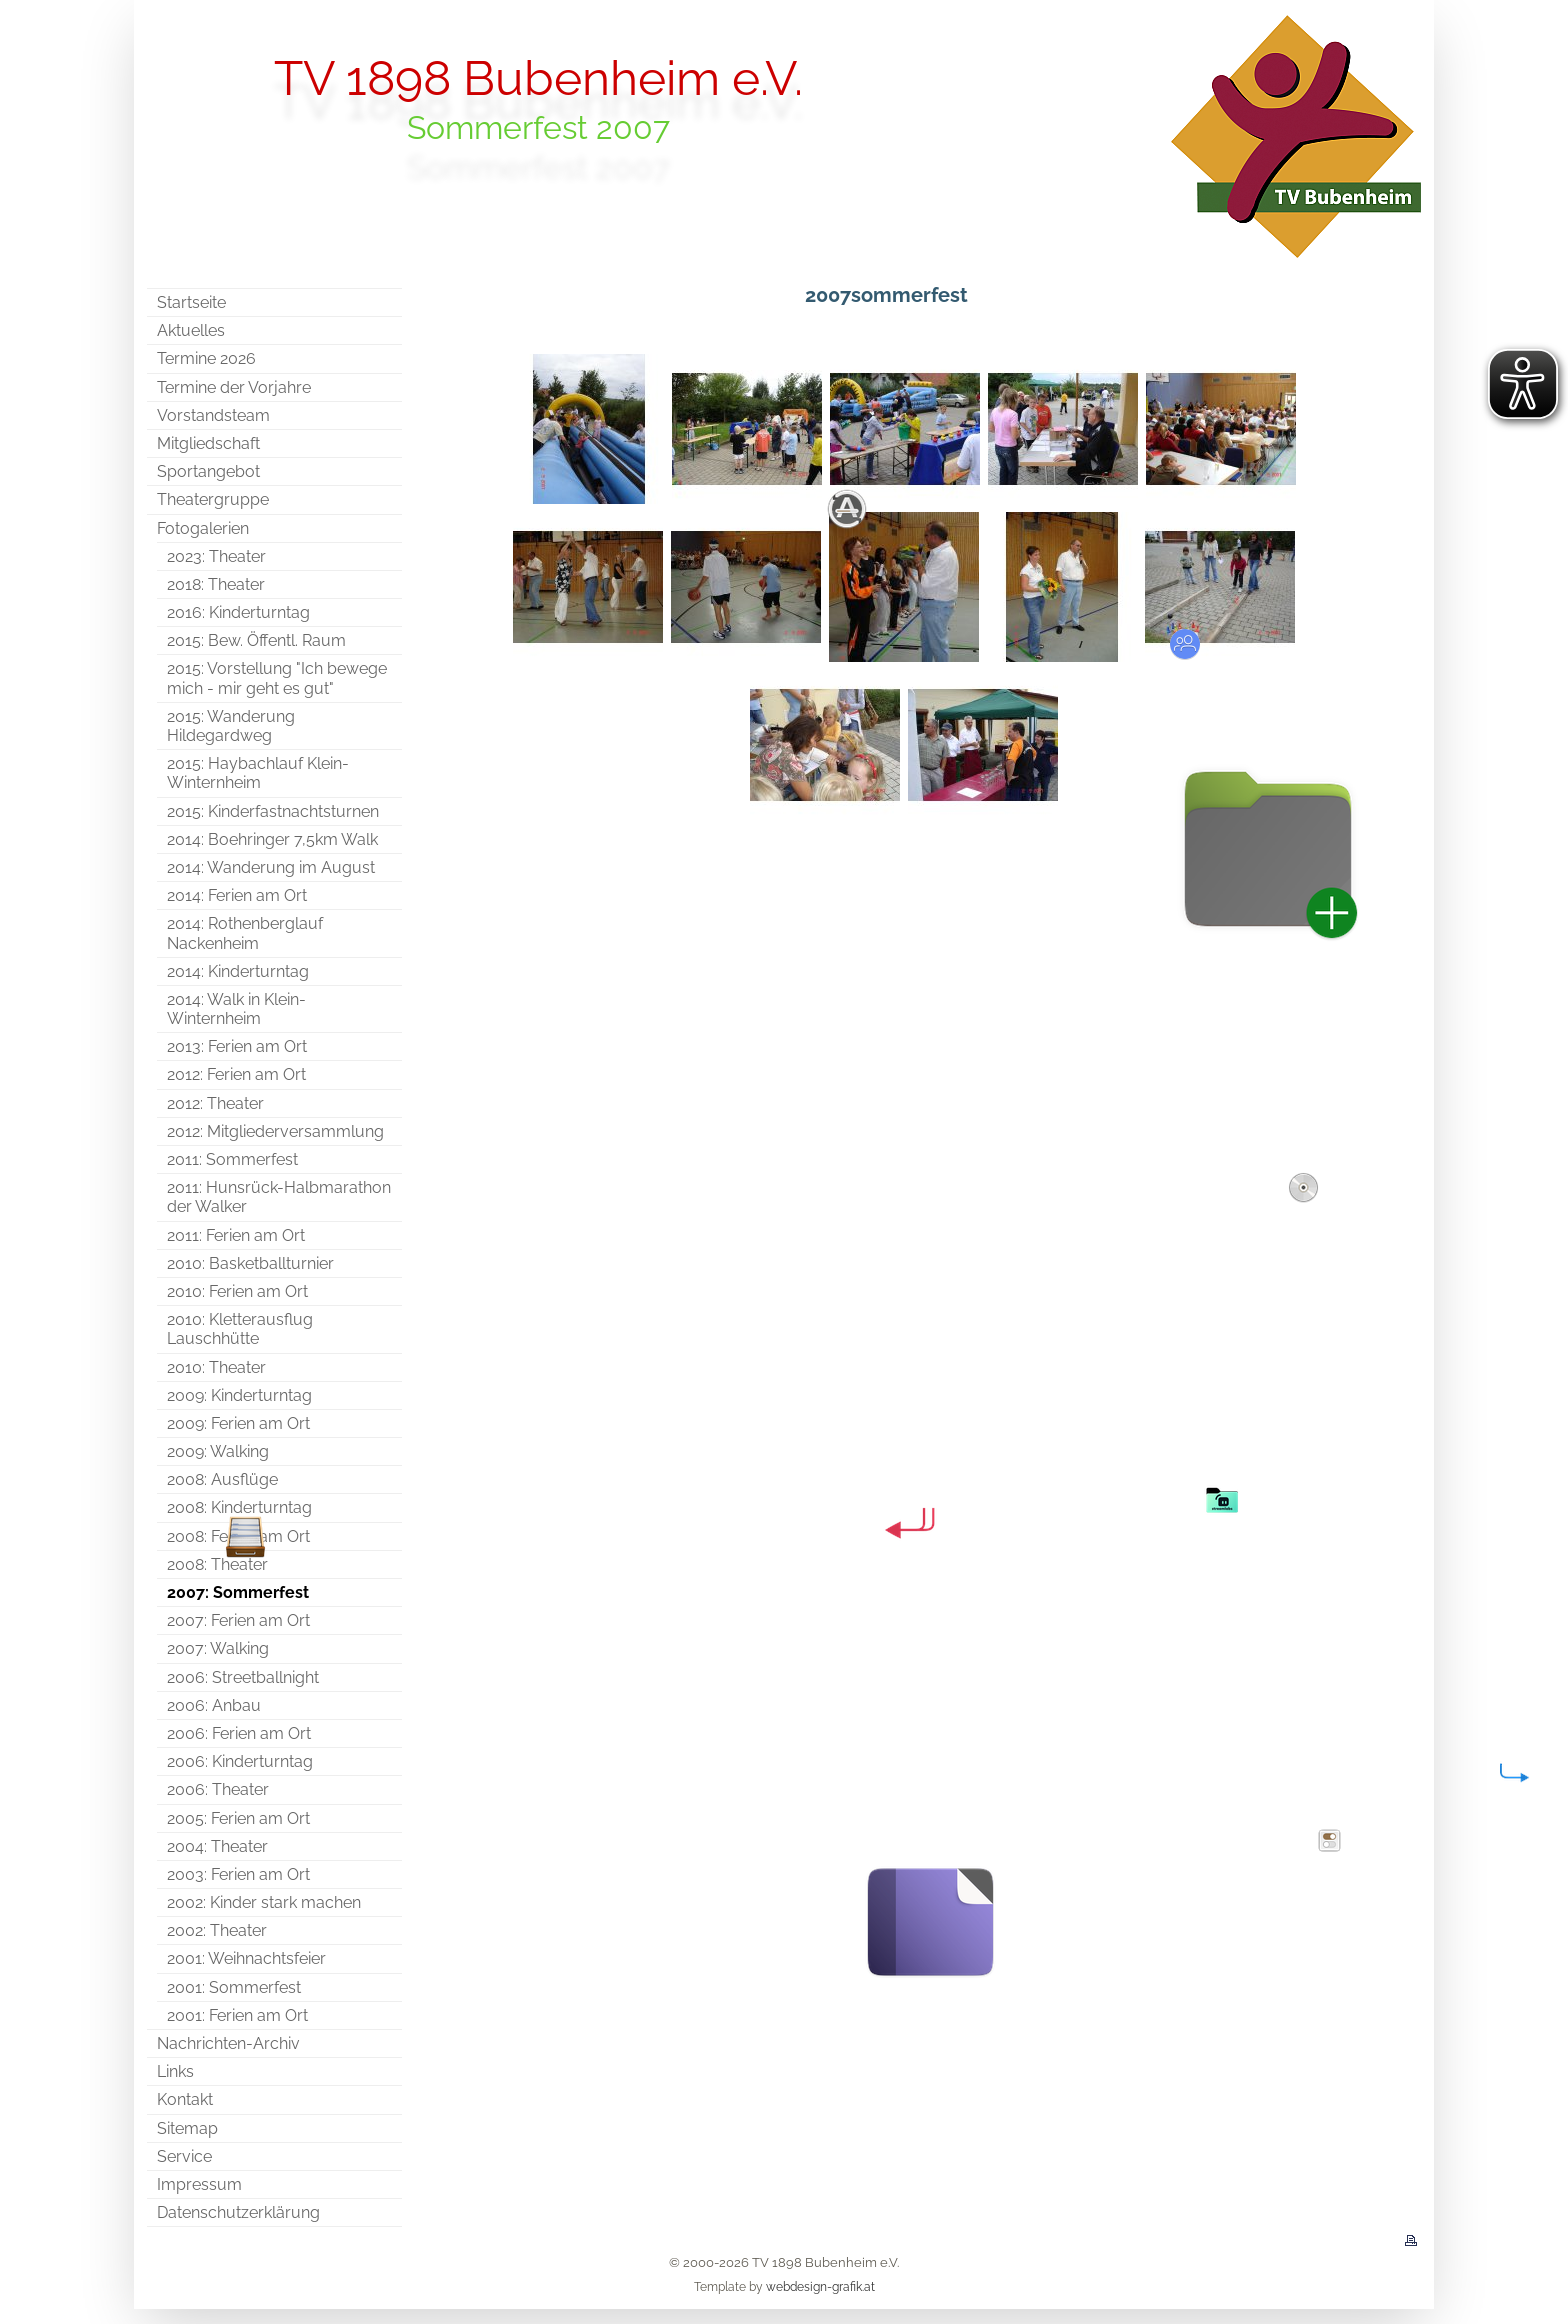 The width and height of the screenshot is (1568, 2324). I want to click on access all my files in finder, so click(245, 1537).